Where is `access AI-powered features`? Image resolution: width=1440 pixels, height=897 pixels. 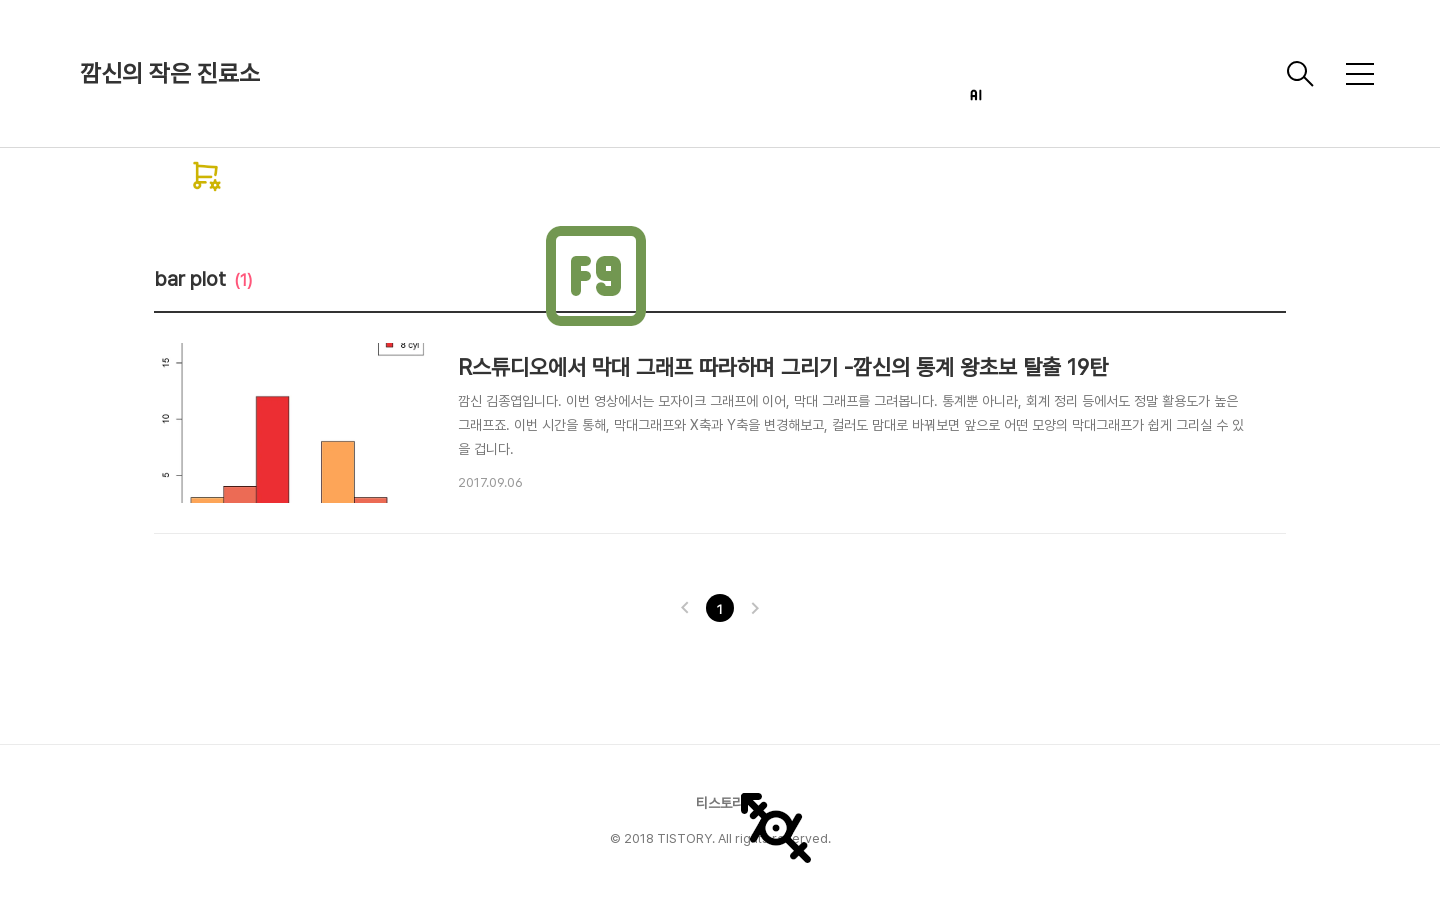 access AI-powered features is located at coordinates (976, 95).